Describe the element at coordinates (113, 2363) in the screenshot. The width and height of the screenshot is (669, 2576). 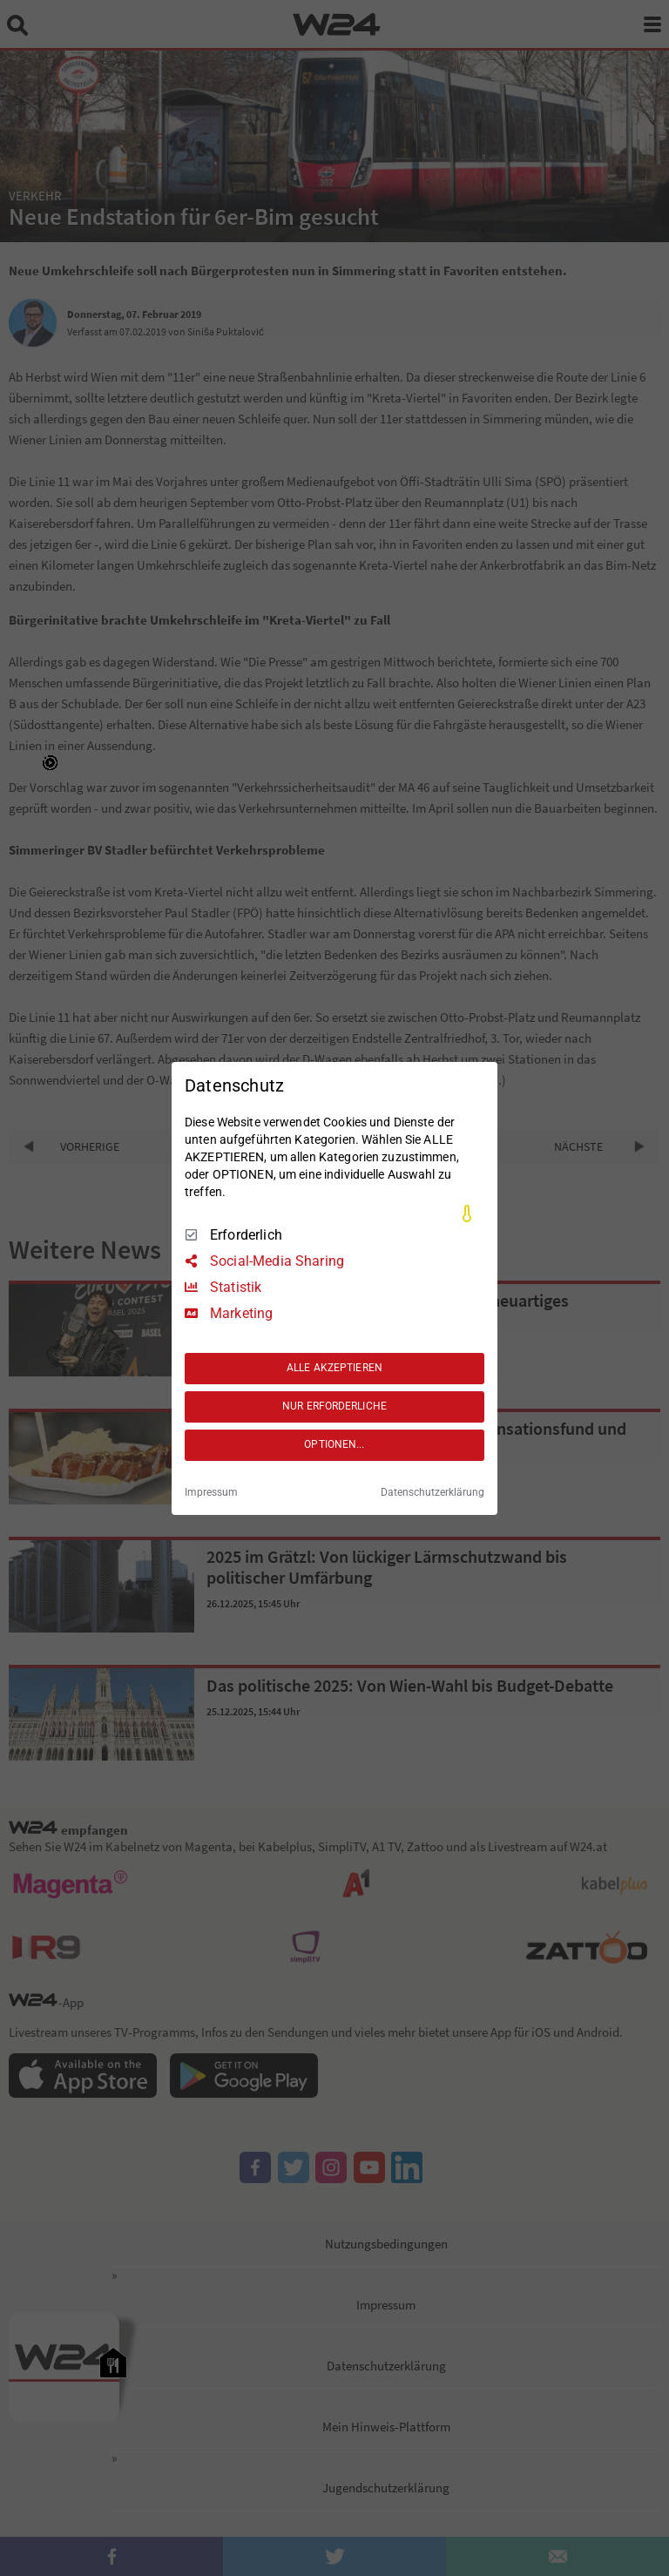
I see `find nearby food banks or food assistance locations` at that location.